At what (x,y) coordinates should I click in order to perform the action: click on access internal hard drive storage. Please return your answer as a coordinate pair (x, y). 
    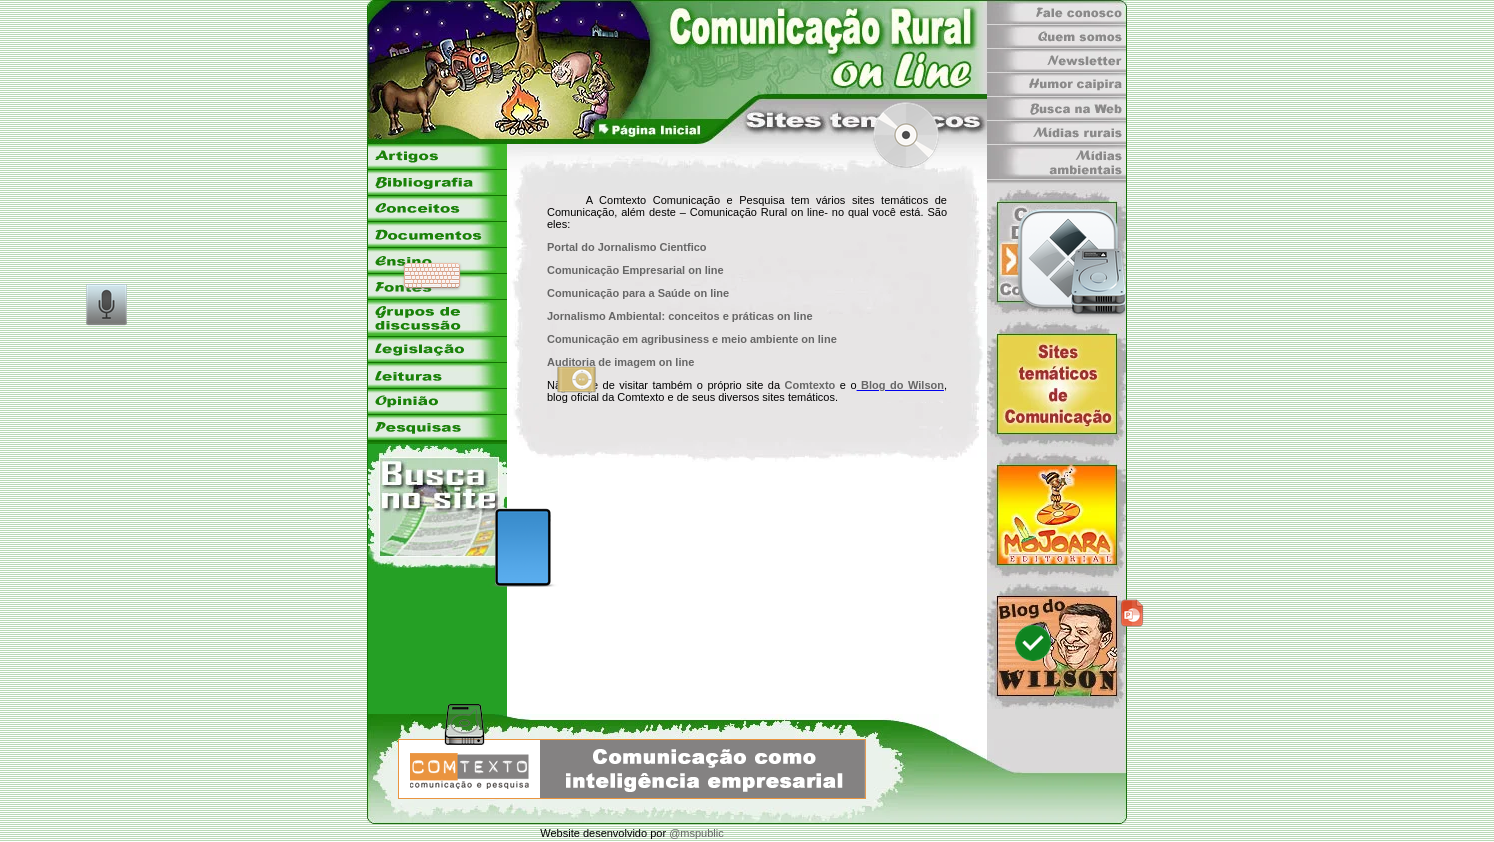
    Looking at the image, I should click on (464, 724).